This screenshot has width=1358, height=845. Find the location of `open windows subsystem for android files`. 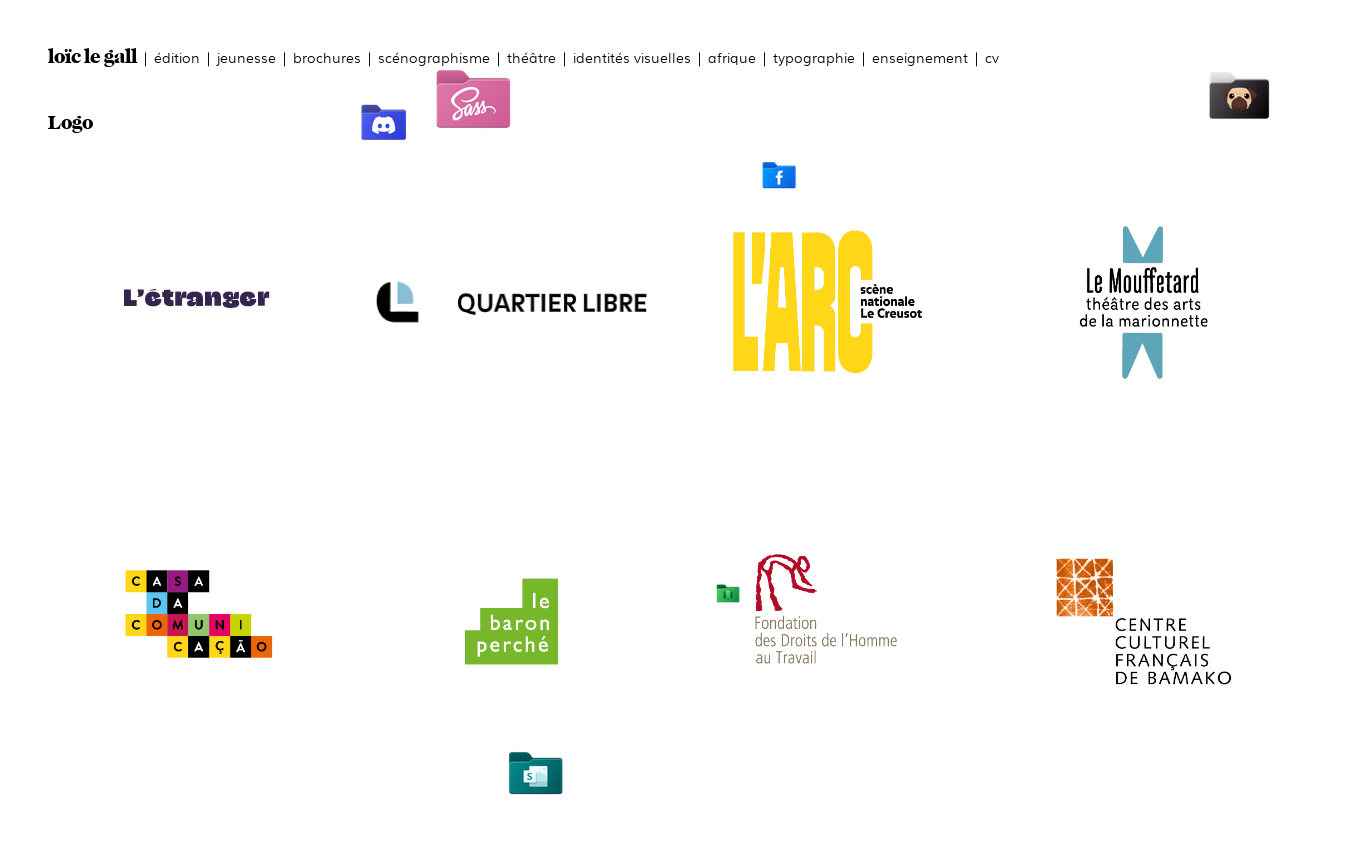

open windows subsystem for android files is located at coordinates (728, 594).